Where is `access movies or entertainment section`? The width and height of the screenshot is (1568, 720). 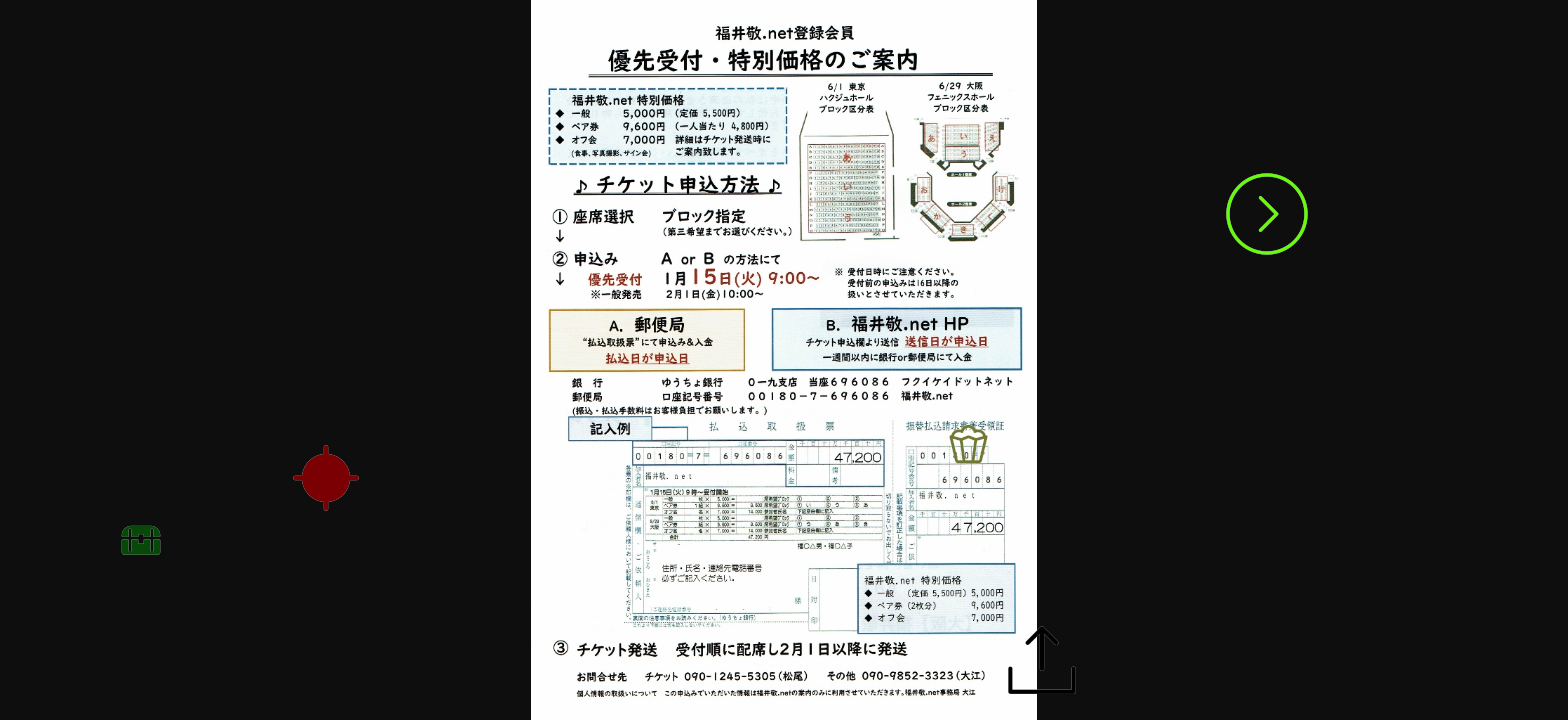 access movies or entertainment section is located at coordinates (968, 445).